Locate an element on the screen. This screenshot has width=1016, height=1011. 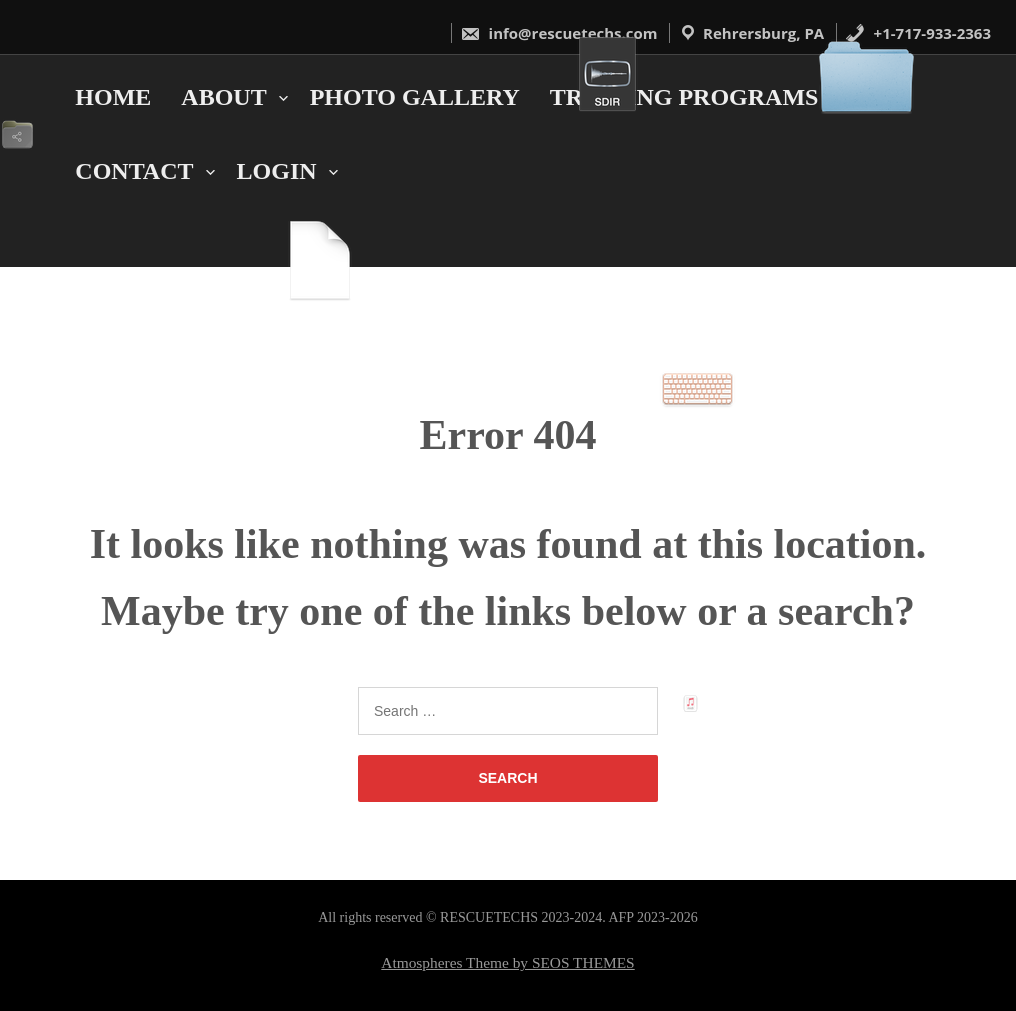
a midi audio file is located at coordinates (690, 703).